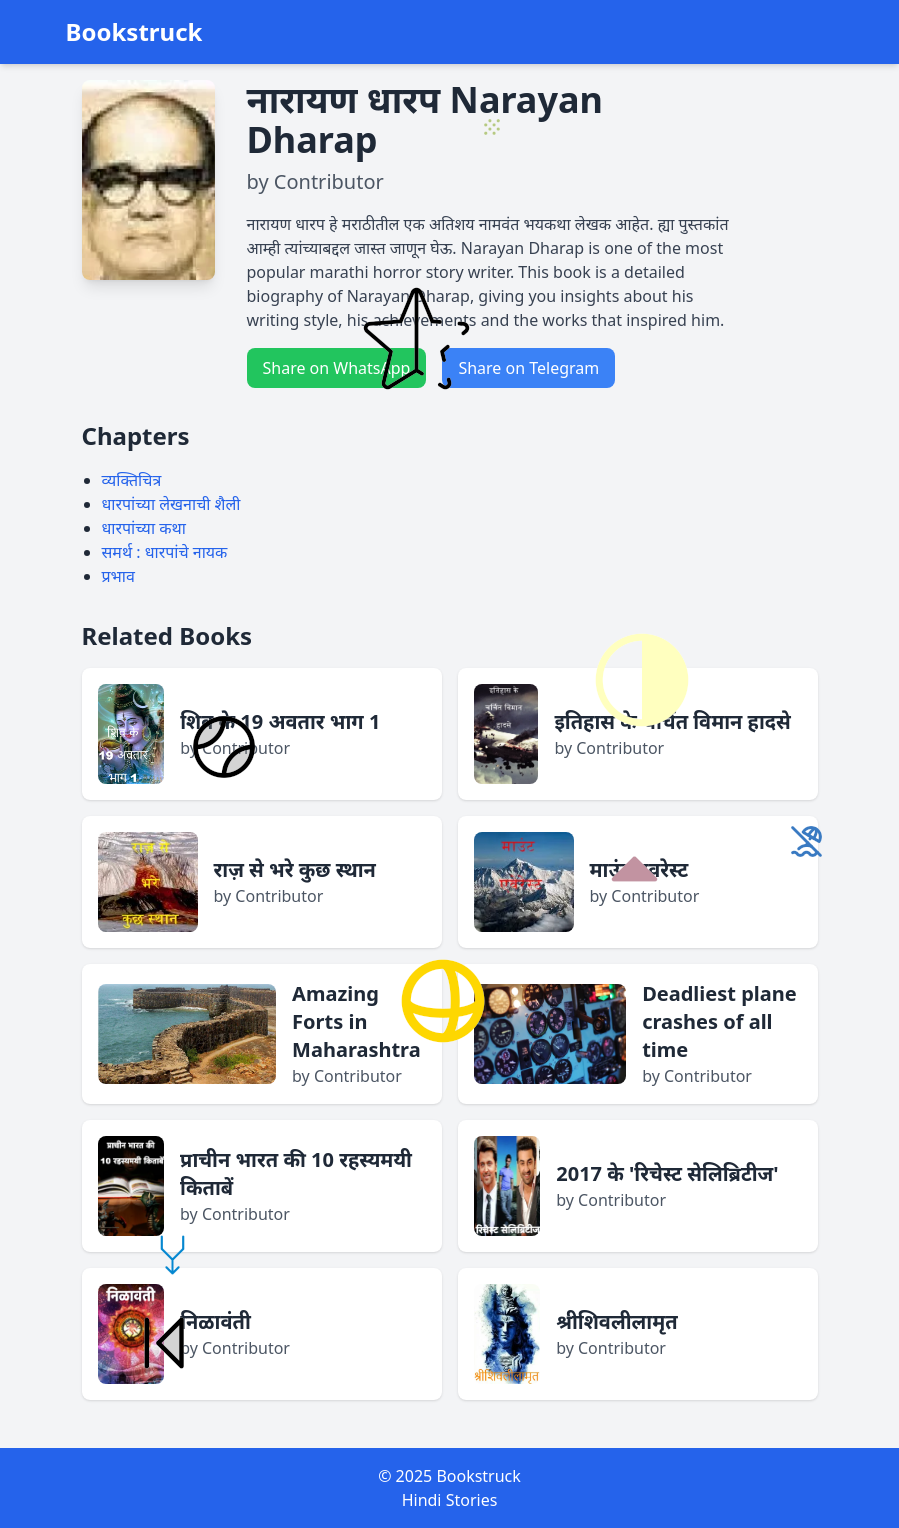 The width and height of the screenshot is (899, 1528). What do you see at coordinates (642, 680) in the screenshot?
I see `toggle between light and dark mode` at bounding box center [642, 680].